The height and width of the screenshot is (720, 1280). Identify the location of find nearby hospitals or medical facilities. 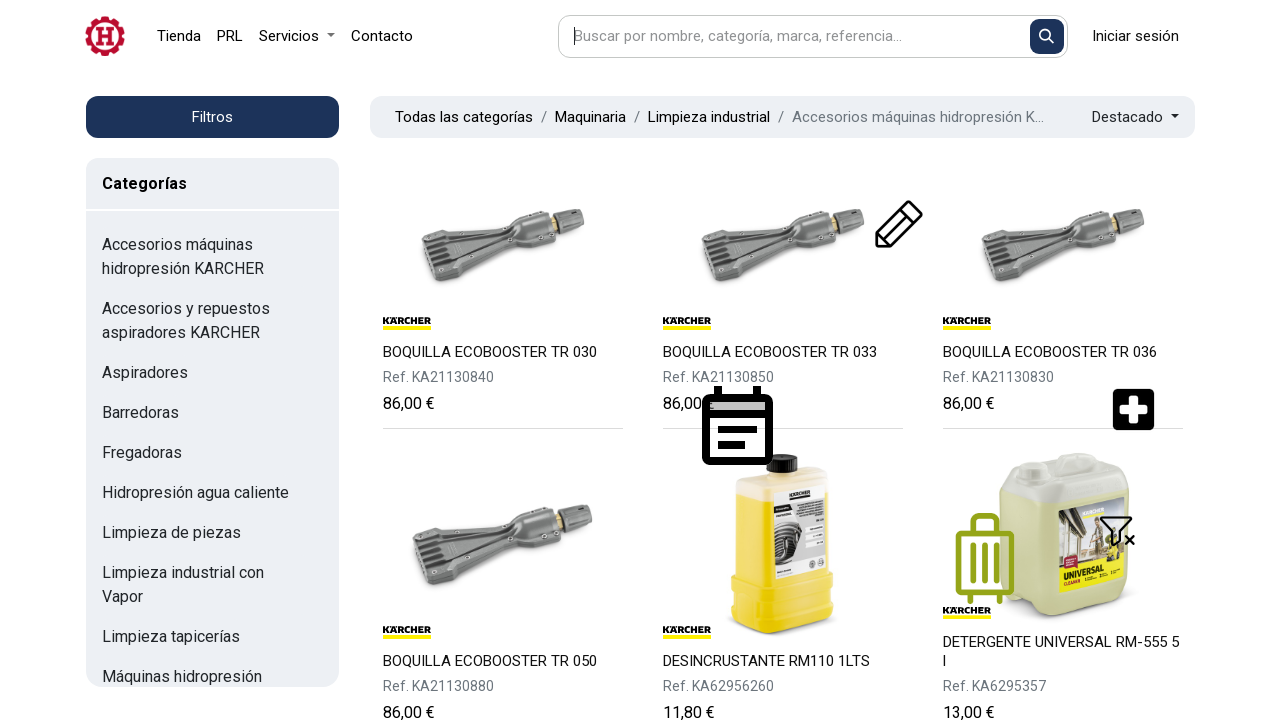
(1133, 409).